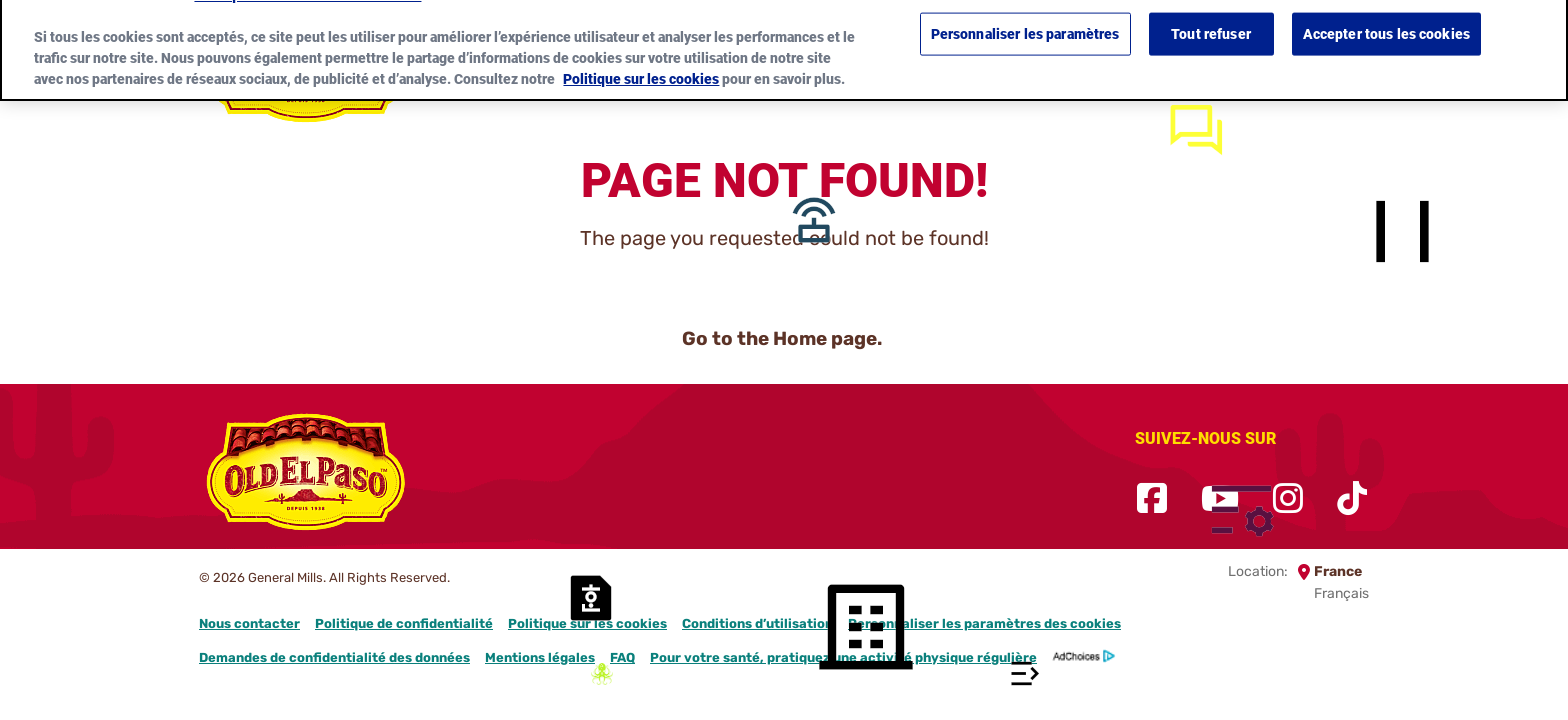 The width and height of the screenshot is (1568, 720). What do you see at coordinates (1197, 129) in the screenshot?
I see `open chat or messaging feature` at bounding box center [1197, 129].